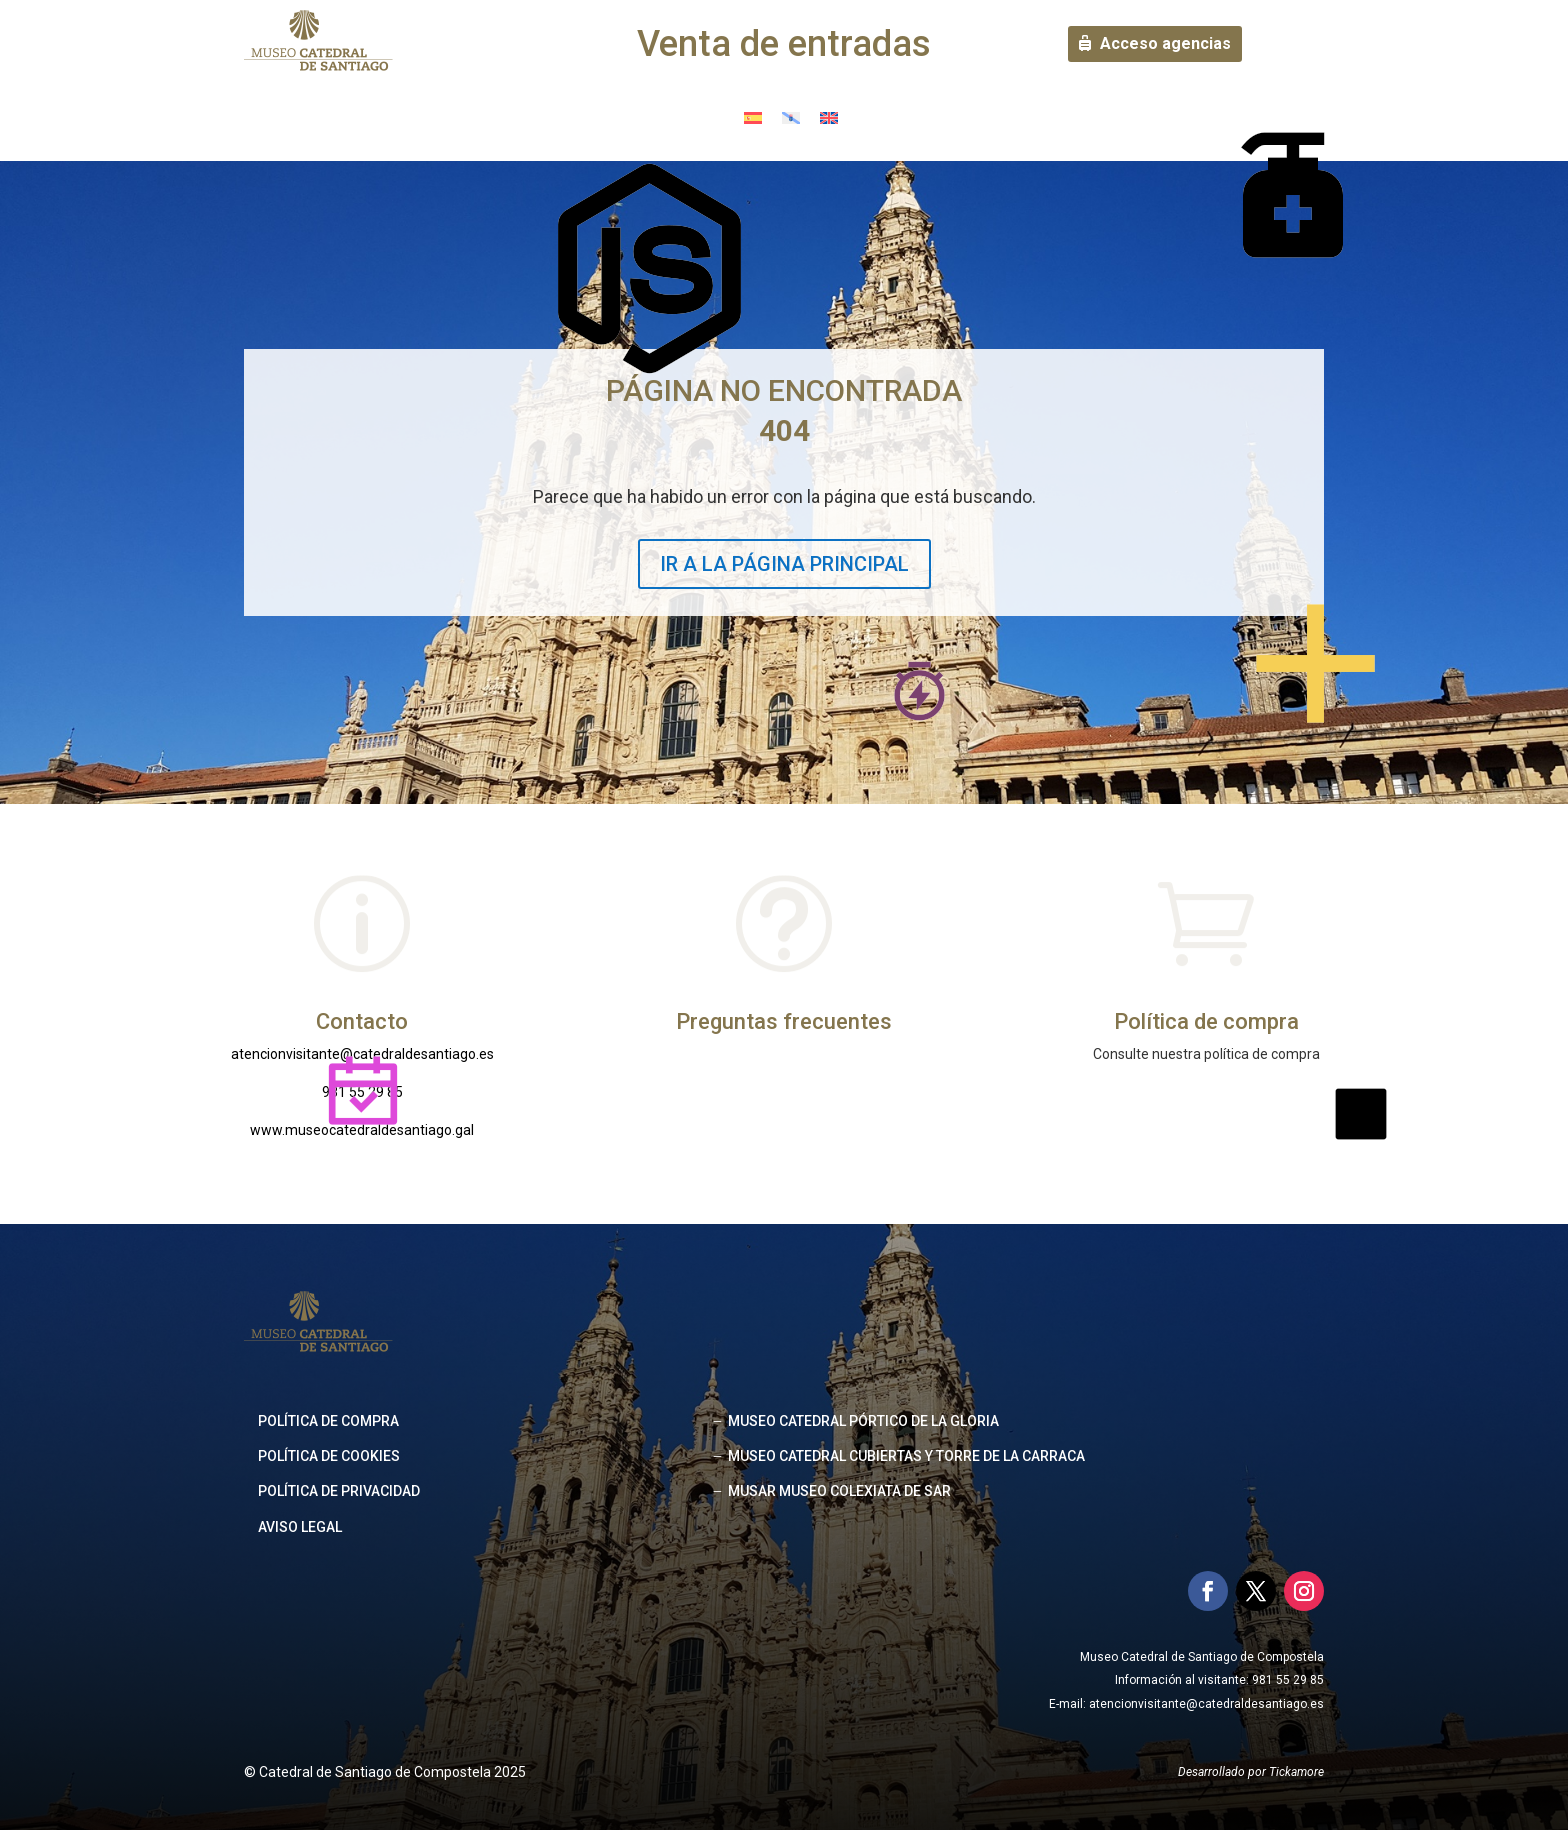 The width and height of the screenshot is (1568, 1830). I want to click on set a quick timer or speed countdown, so click(919, 692).